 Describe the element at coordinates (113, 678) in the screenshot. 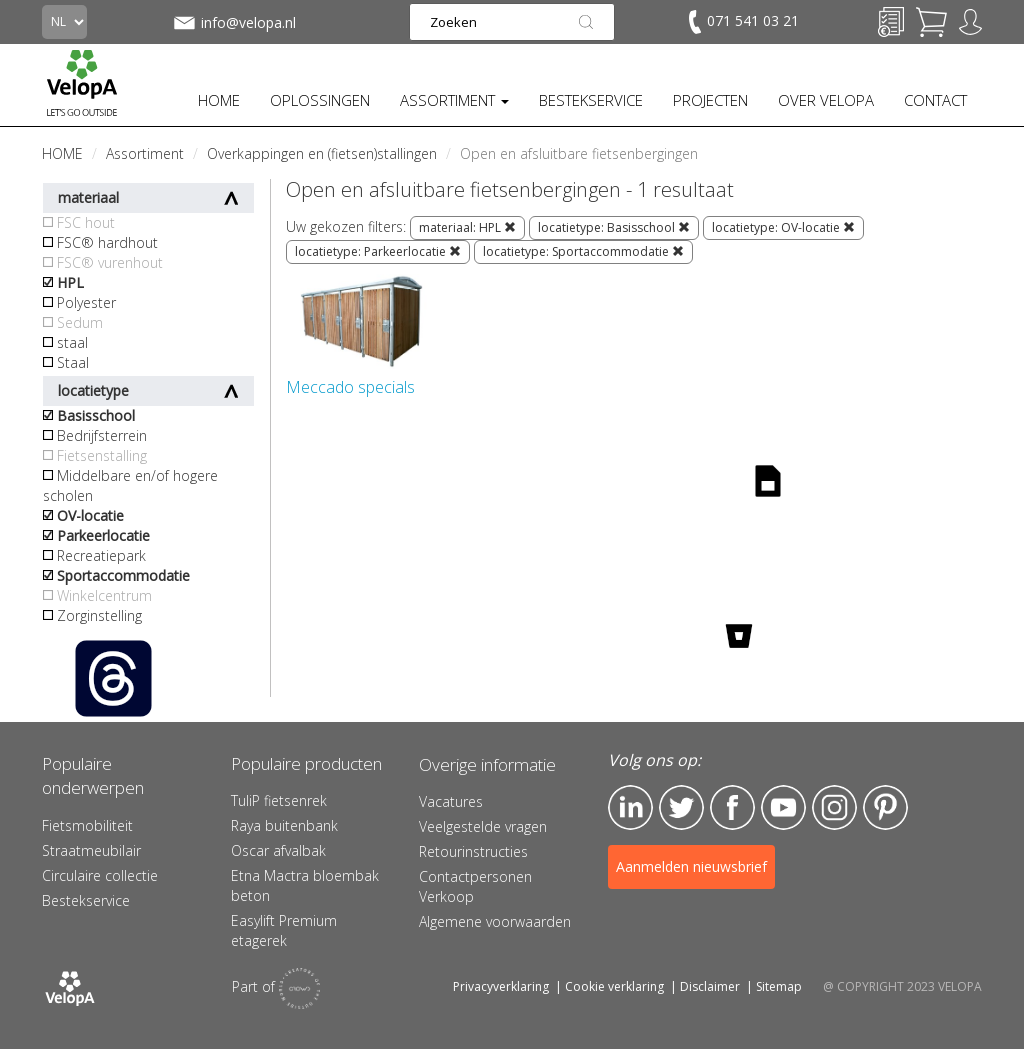

I see `open the Threads app` at that location.